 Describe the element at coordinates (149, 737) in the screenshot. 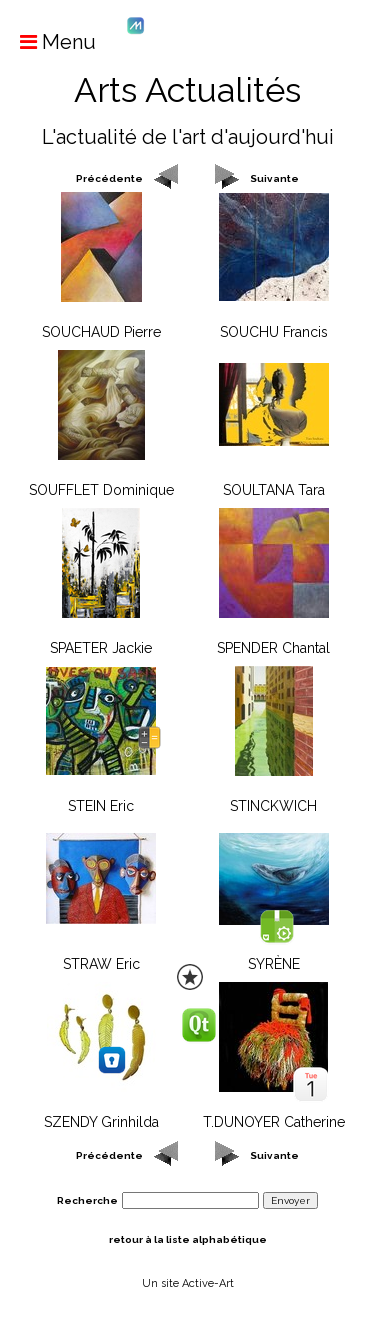

I see `open the calculator app` at that location.